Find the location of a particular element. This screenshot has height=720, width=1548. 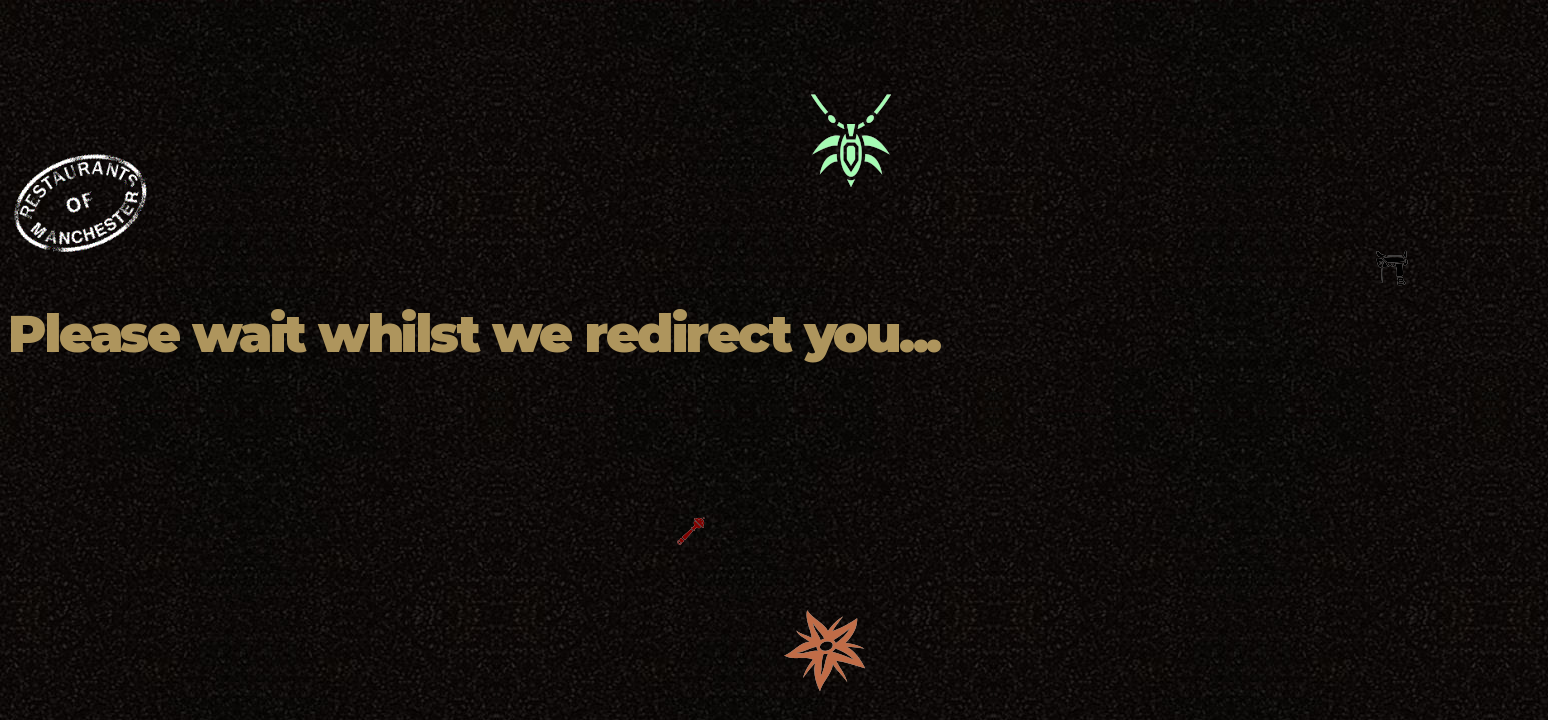

open meditation or mindfulness features is located at coordinates (825, 651).